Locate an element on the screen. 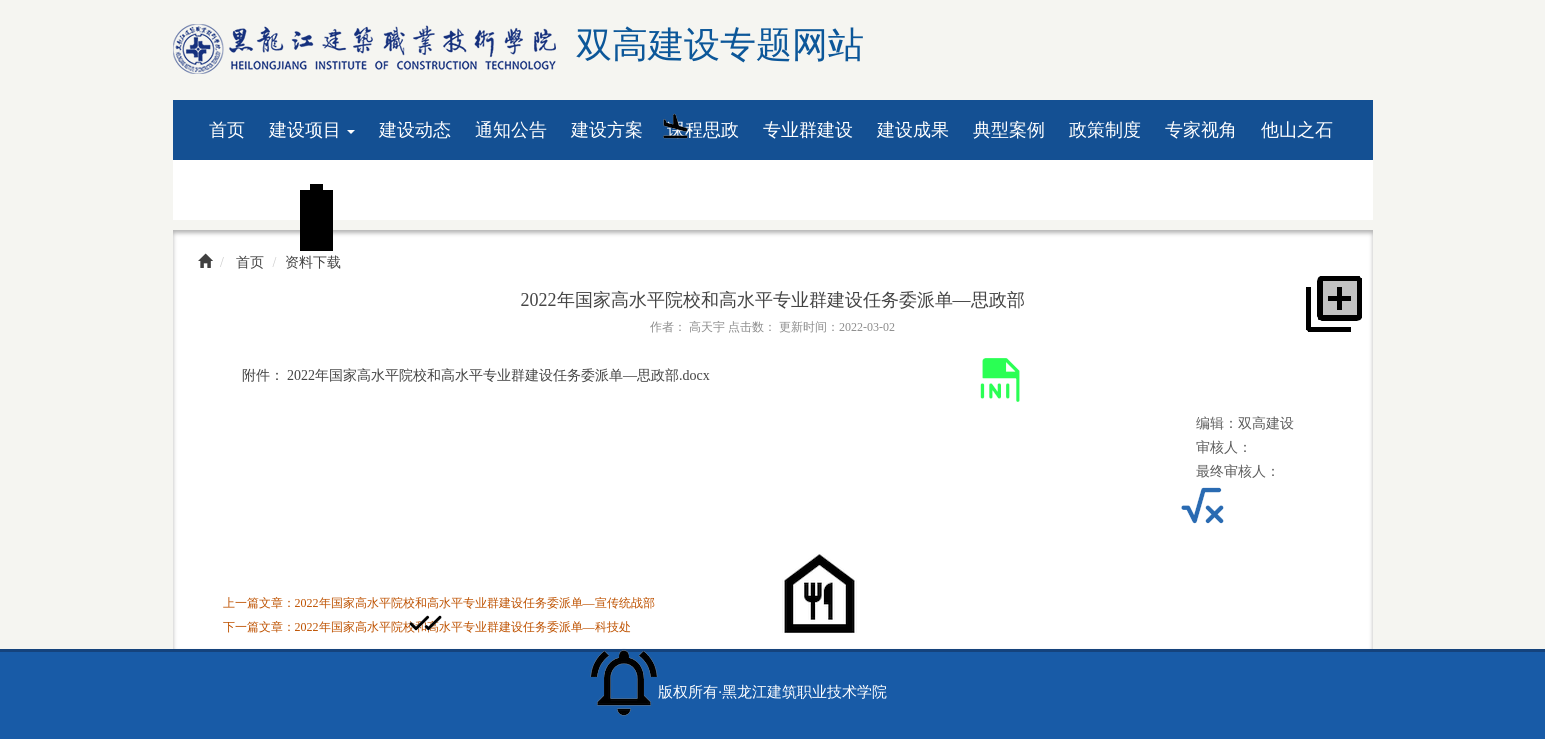  add item to your library is located at coordinates (1334, 304).